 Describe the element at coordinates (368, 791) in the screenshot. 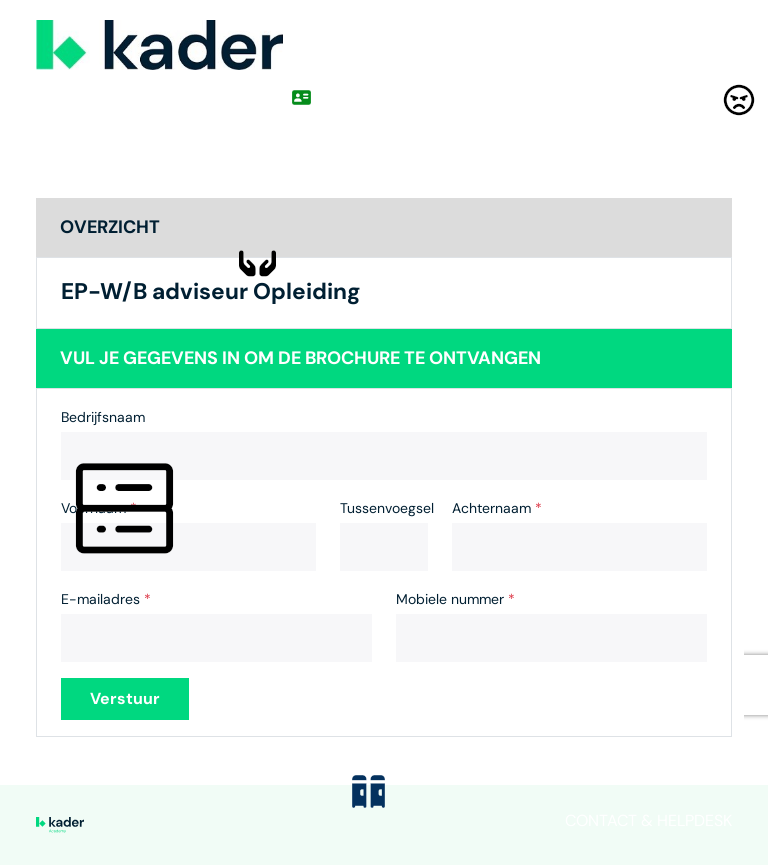

I see `locate nearby portable restrooms` at that location.